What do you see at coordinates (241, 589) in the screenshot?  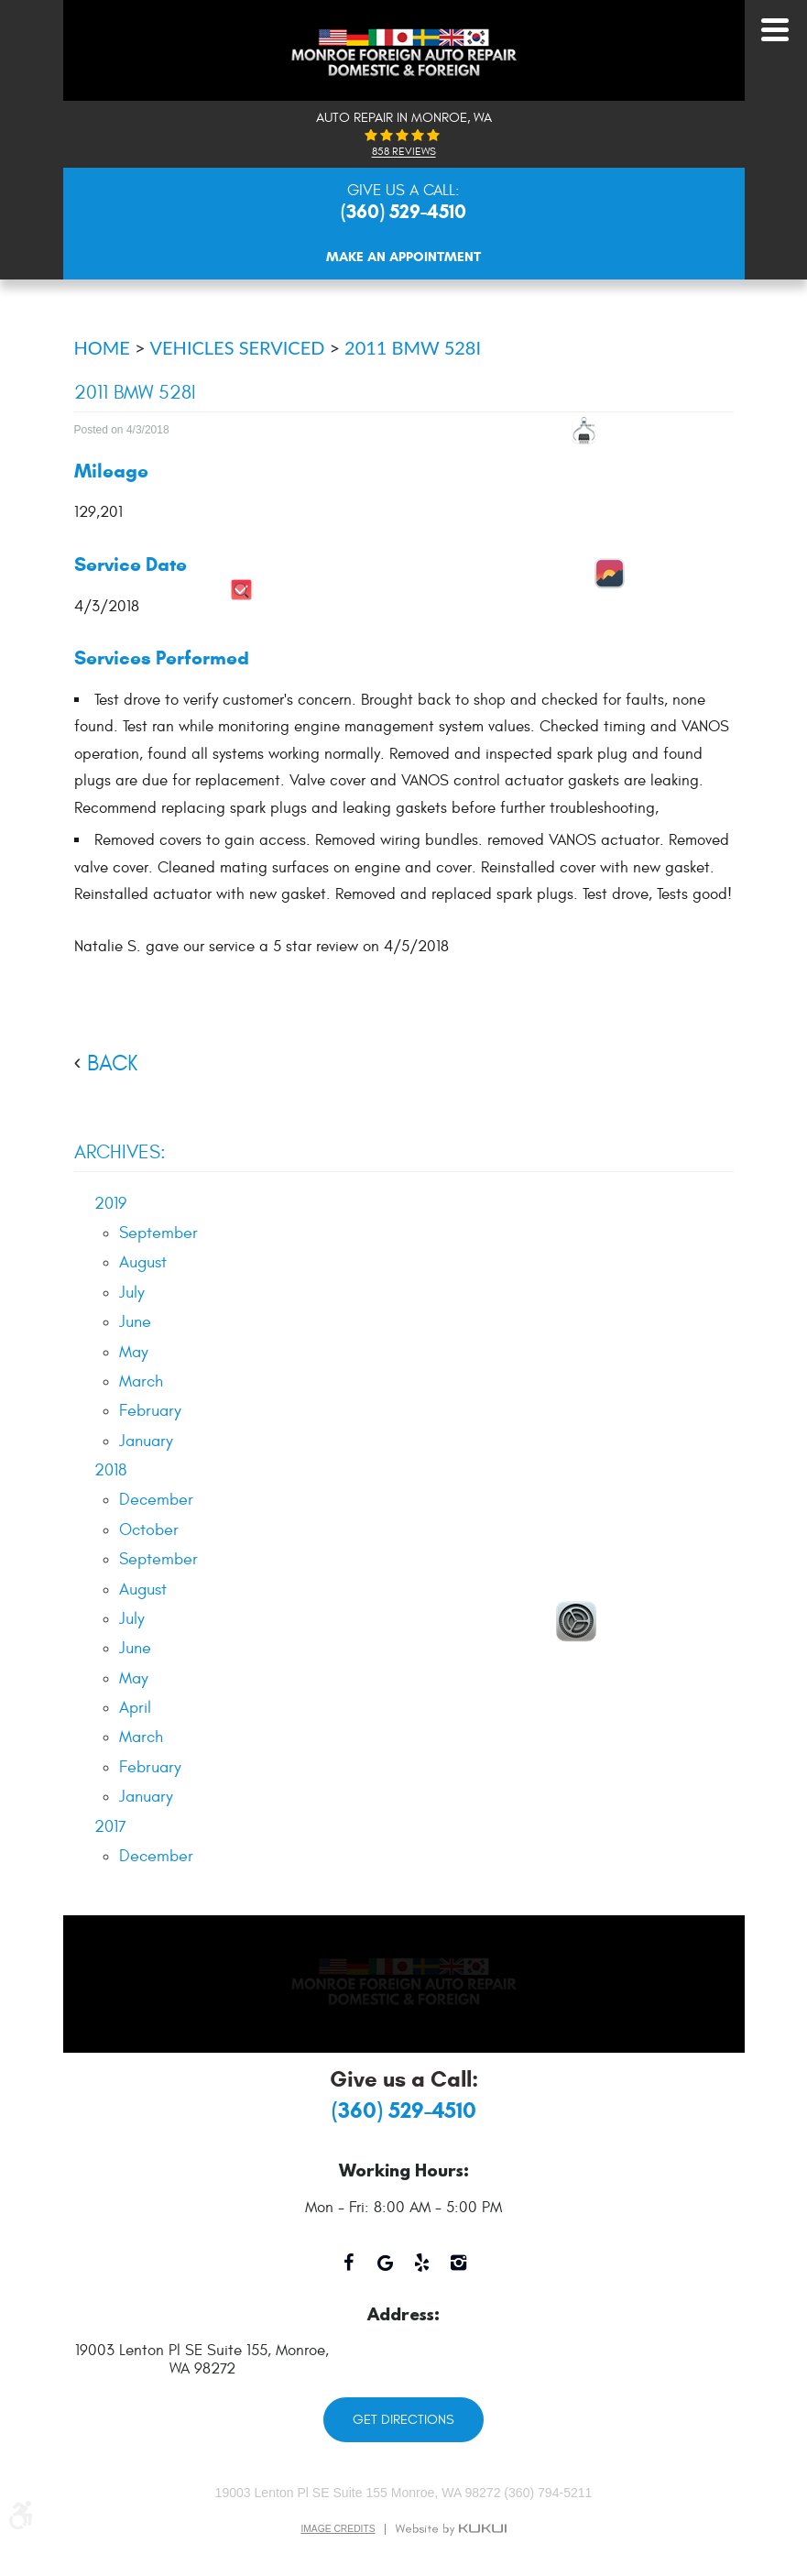 I see `open dconf editor to modify system configuration settings` at bounding box center [241, 589].